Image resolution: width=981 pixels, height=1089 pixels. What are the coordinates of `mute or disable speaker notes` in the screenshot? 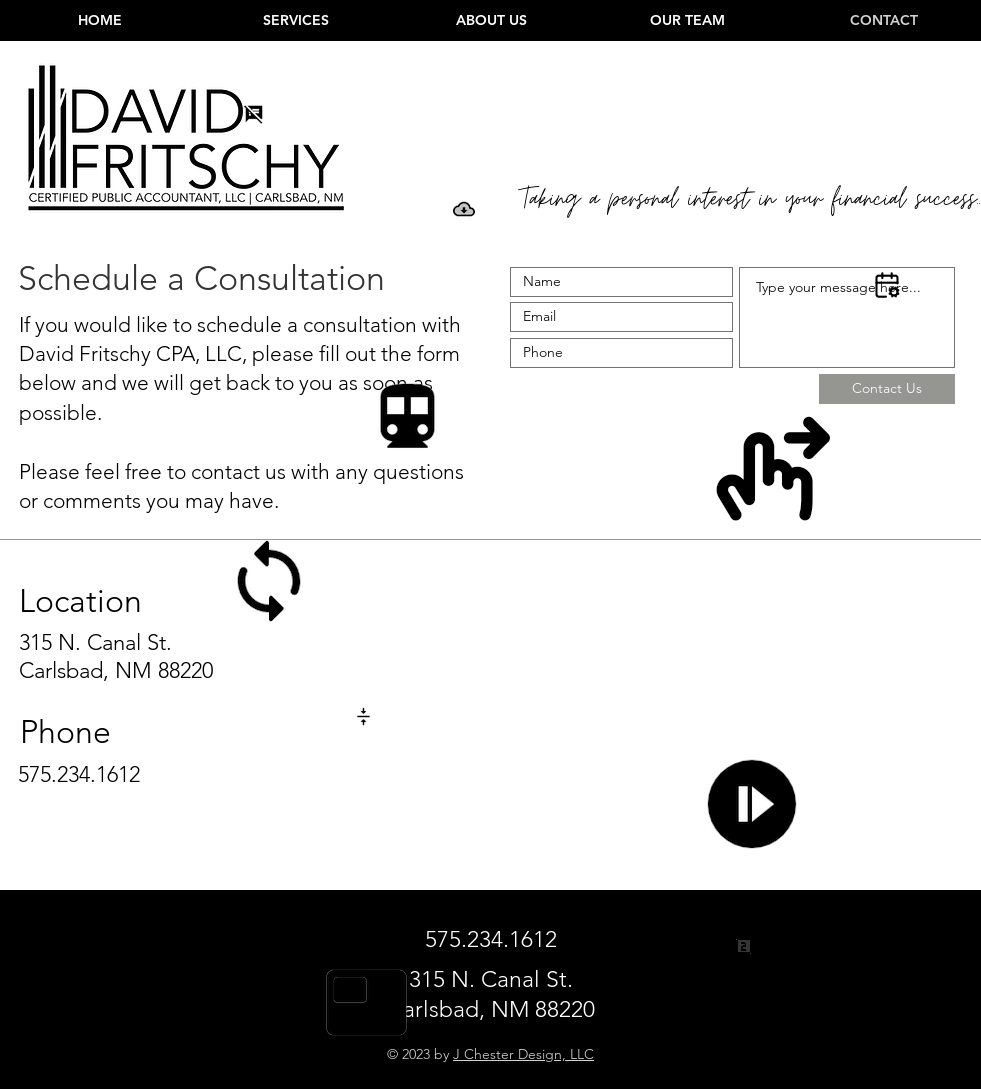 It's located at (254, 114).